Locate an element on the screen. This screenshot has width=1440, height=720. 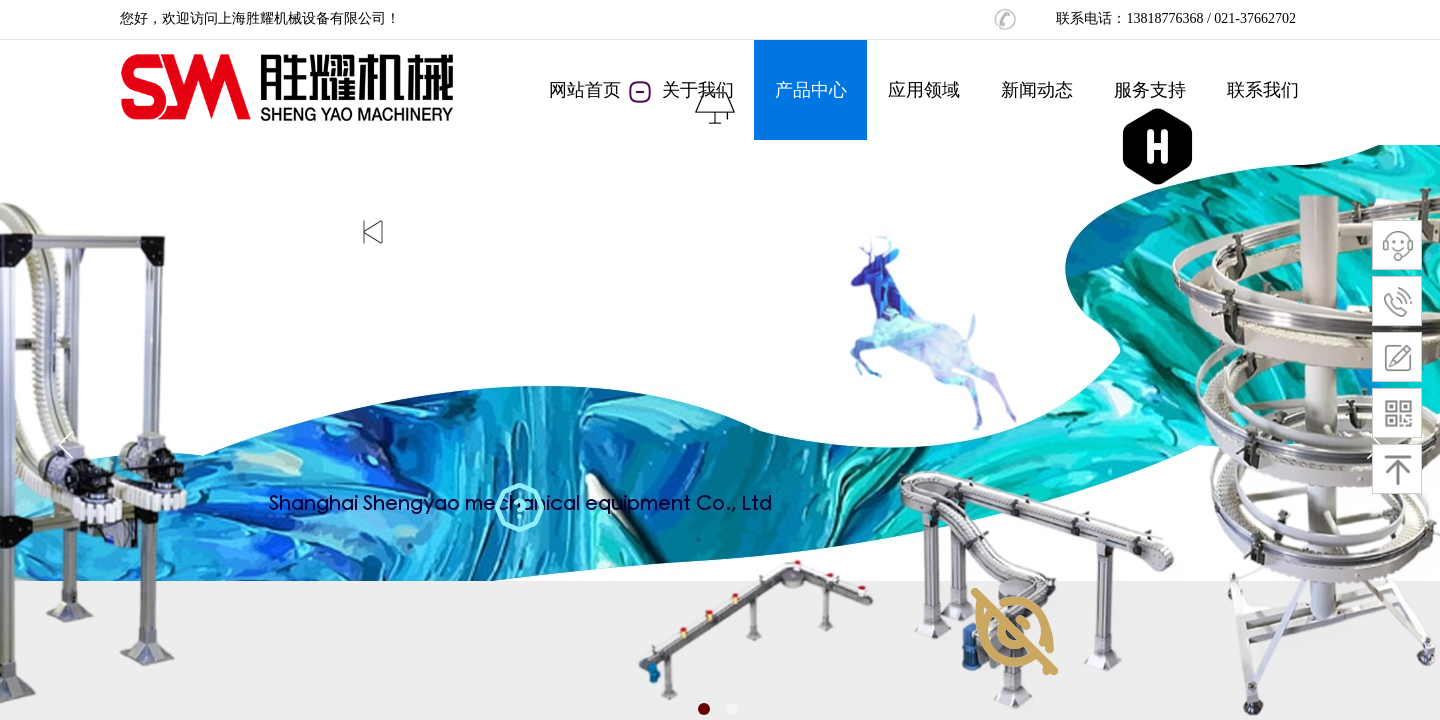
toggle desk lamp or reading light is located at coordinates (715, 108).